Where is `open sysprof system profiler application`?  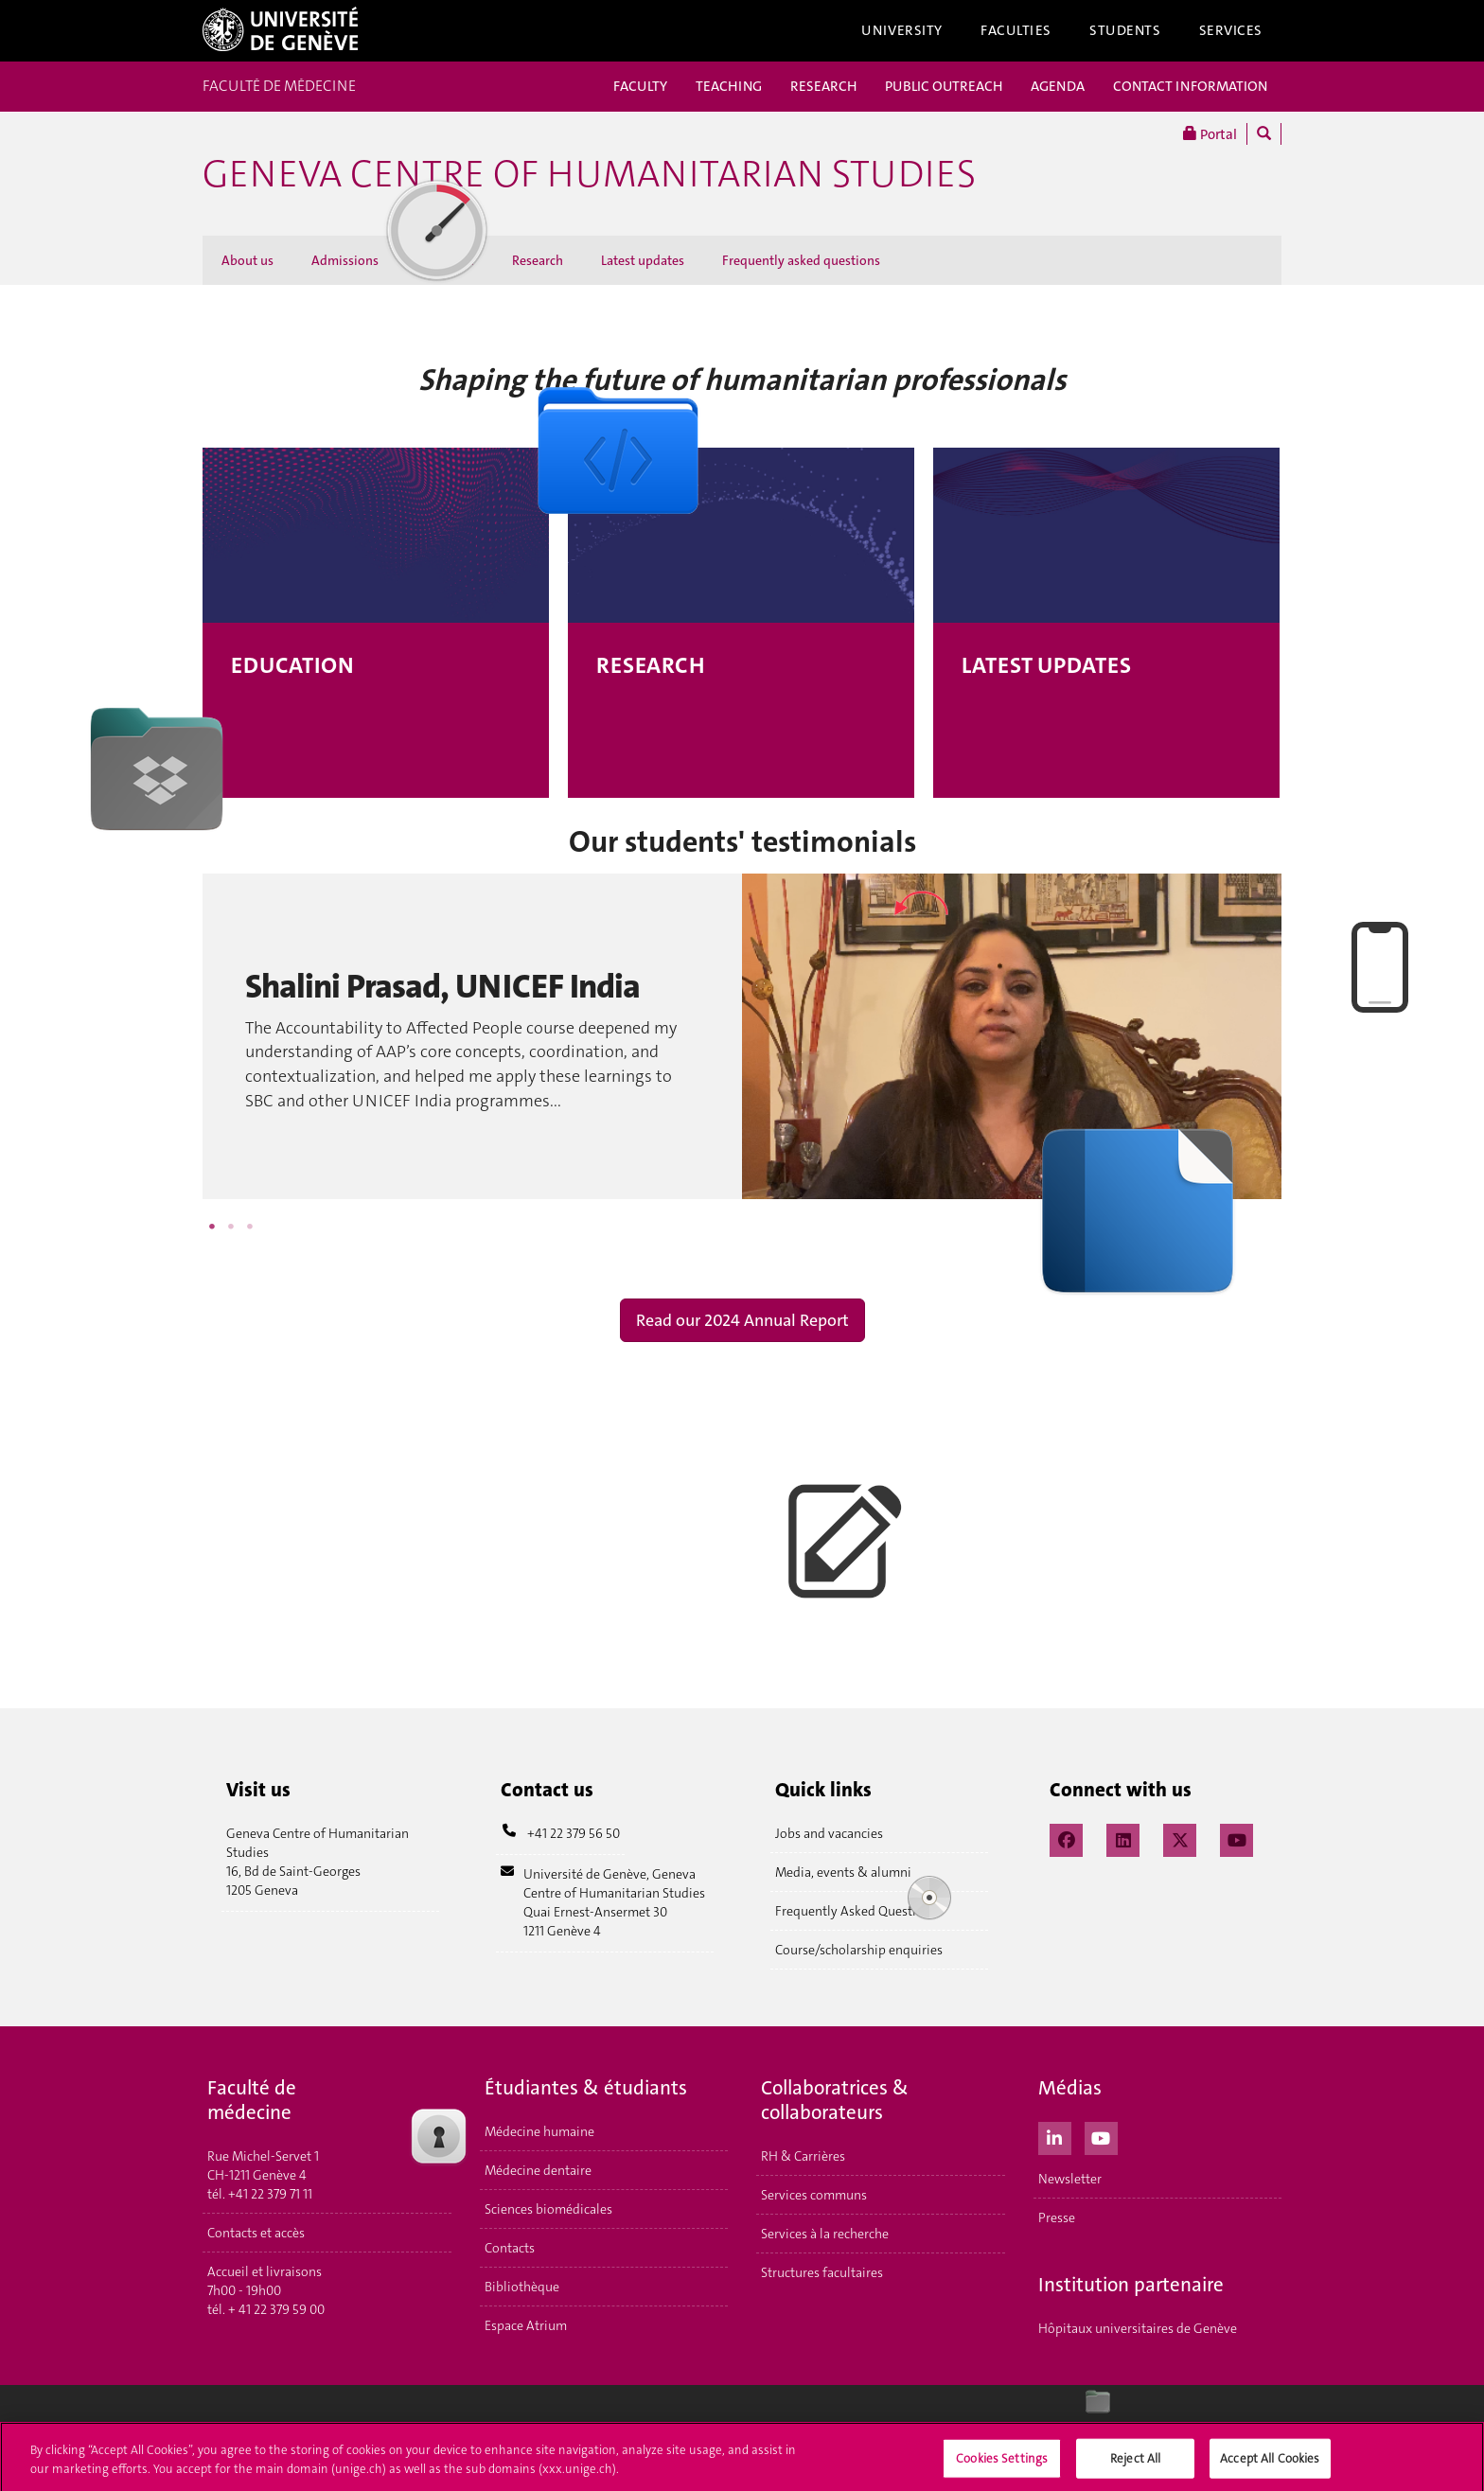 open sysprof system profiler application is located at coordinates (436, 230).